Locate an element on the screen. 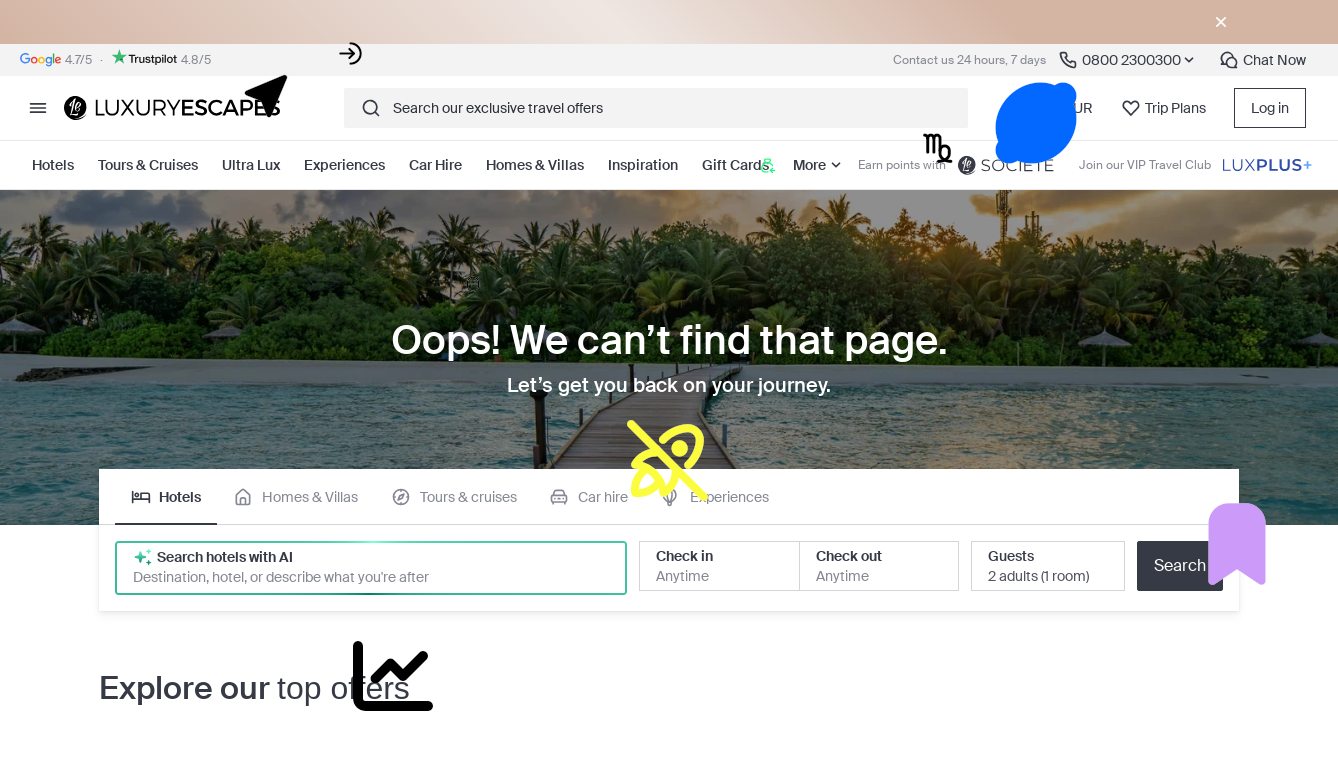 This screenshot has height=765, width=1338. save this item for later is located at coordinates (1237, 544).